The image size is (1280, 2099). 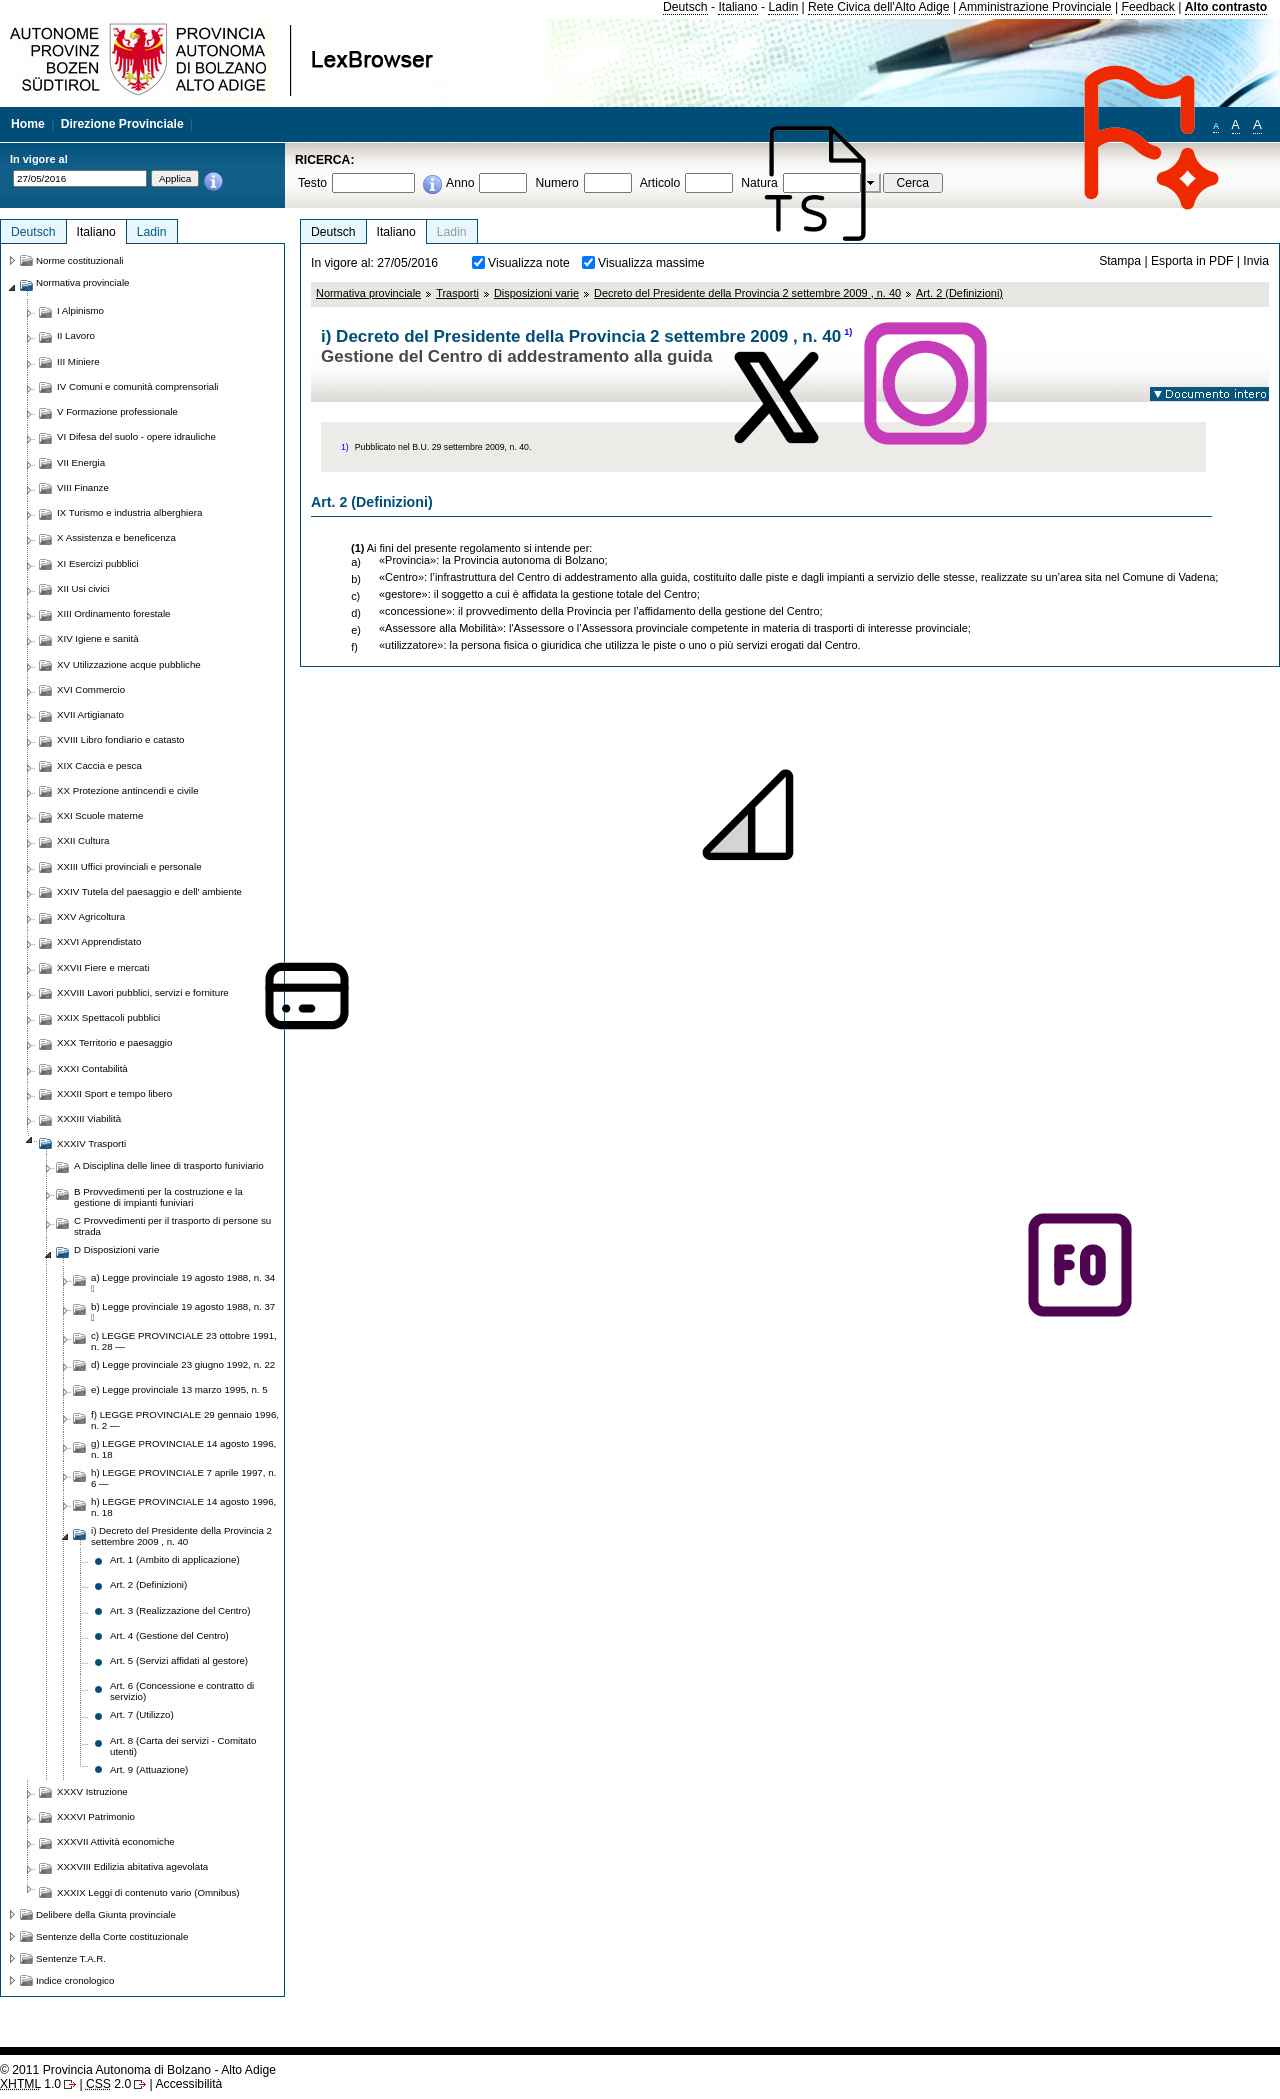 What do you see at coordinates (1080, 1265) in the screenshot?
I see `f0 function key or keyboard shortcut` at bounding box center [1080, 1265].